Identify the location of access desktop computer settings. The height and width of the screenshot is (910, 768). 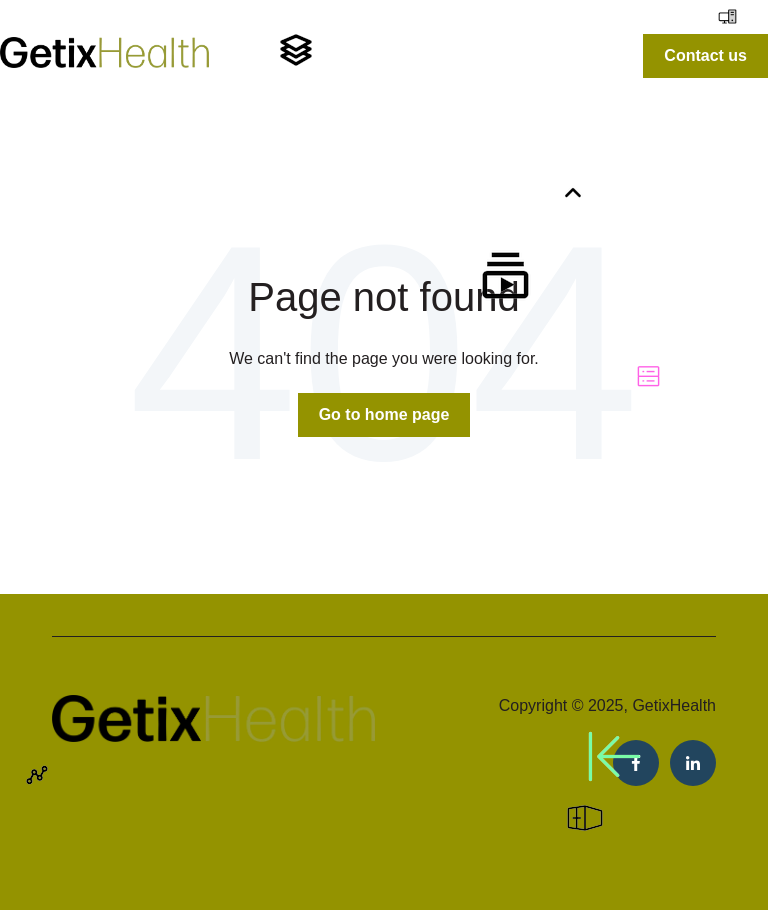
(727, 16).